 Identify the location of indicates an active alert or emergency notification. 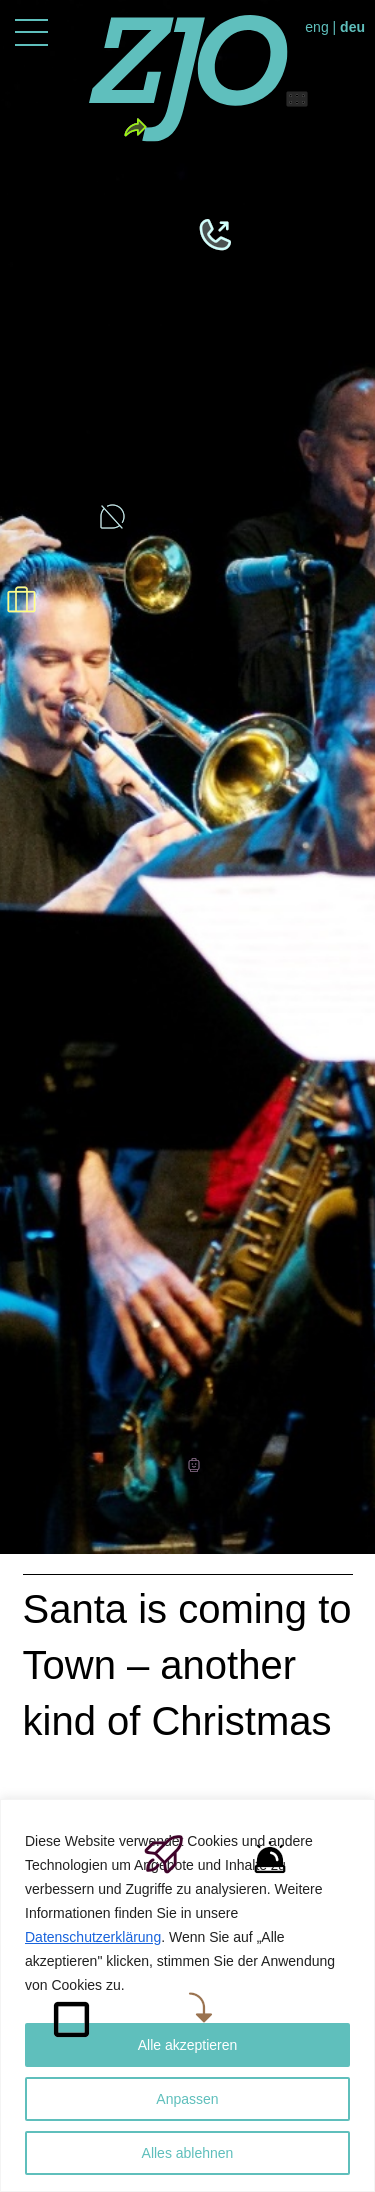
(270, 1860).